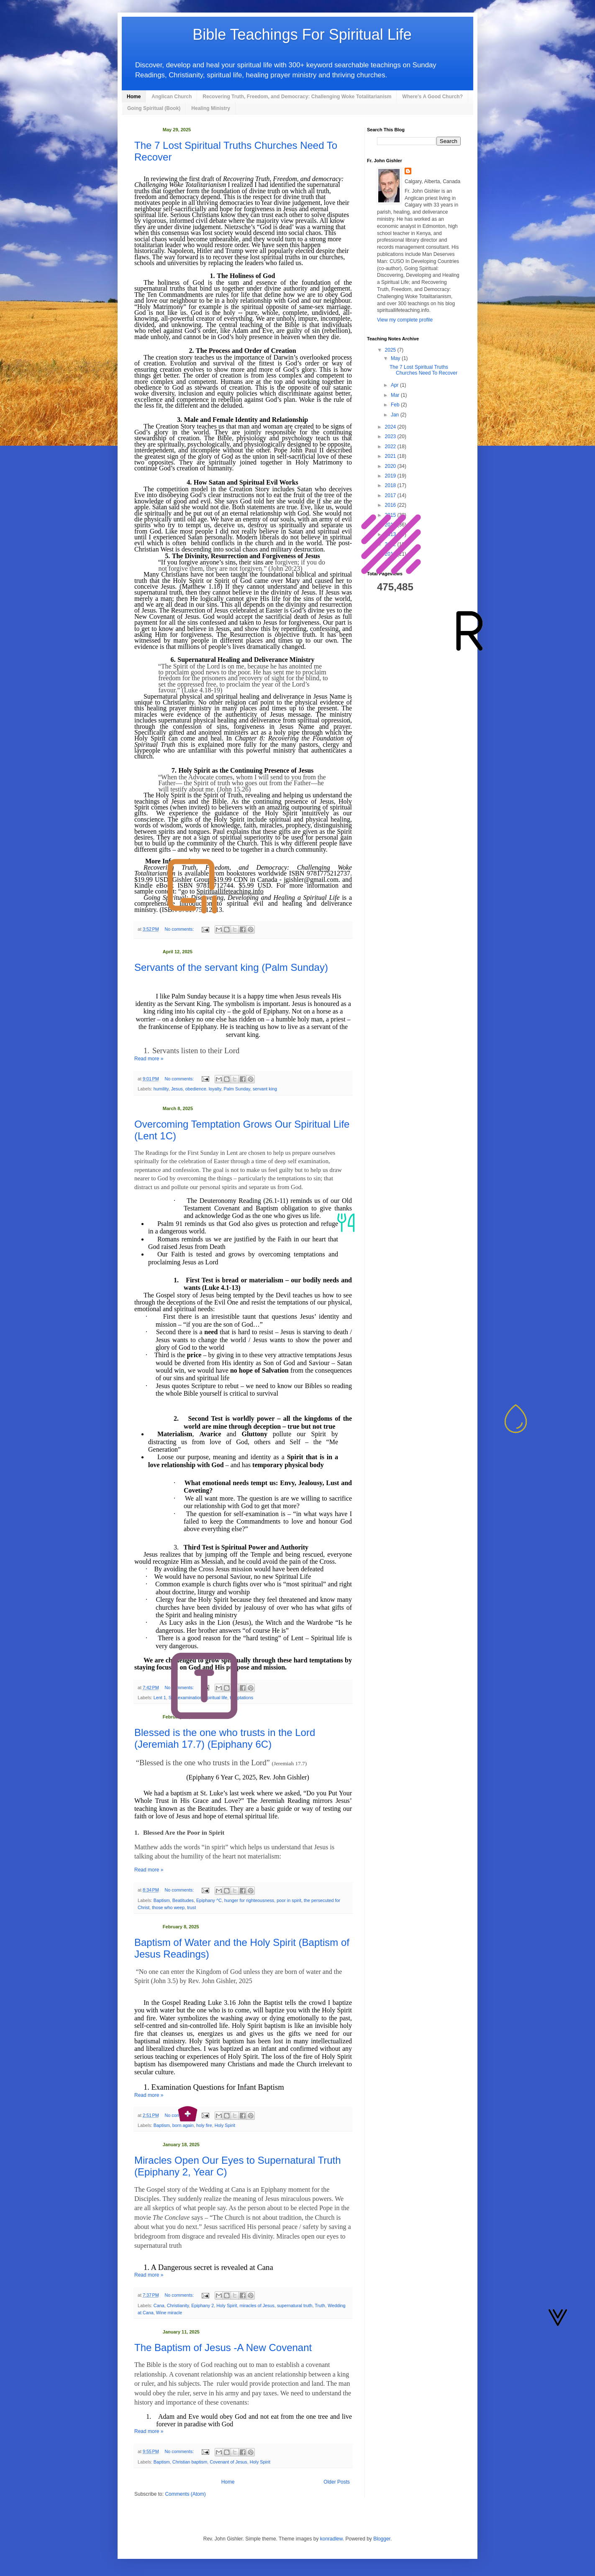 Image resolution: width=595 pixels, height=2576 pixels. Describe the element at coordinates (187, 2114) in the screenshot. I see `access nursing or healthcare services` at that location.